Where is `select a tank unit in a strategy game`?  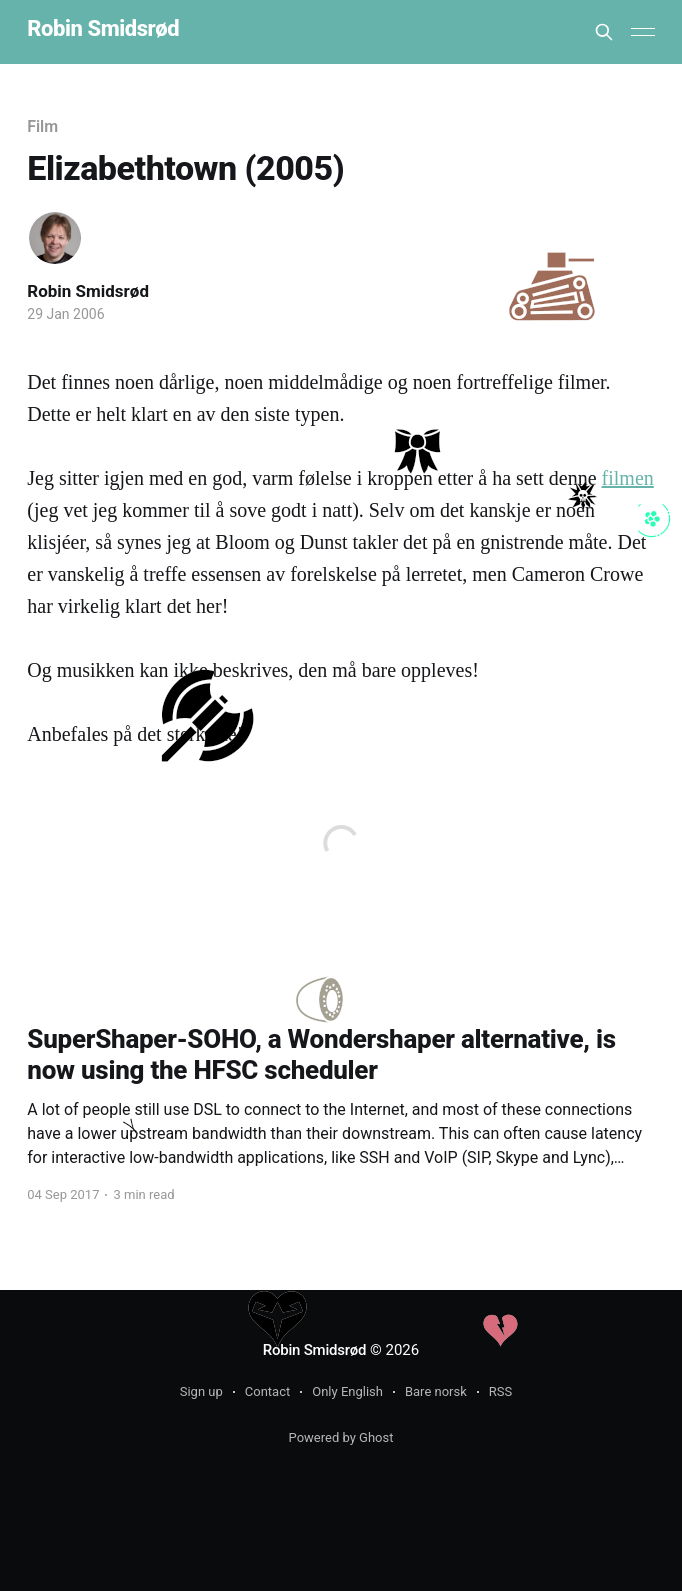
select a tank unit in a strategy game is located at coordinates (552, 281).